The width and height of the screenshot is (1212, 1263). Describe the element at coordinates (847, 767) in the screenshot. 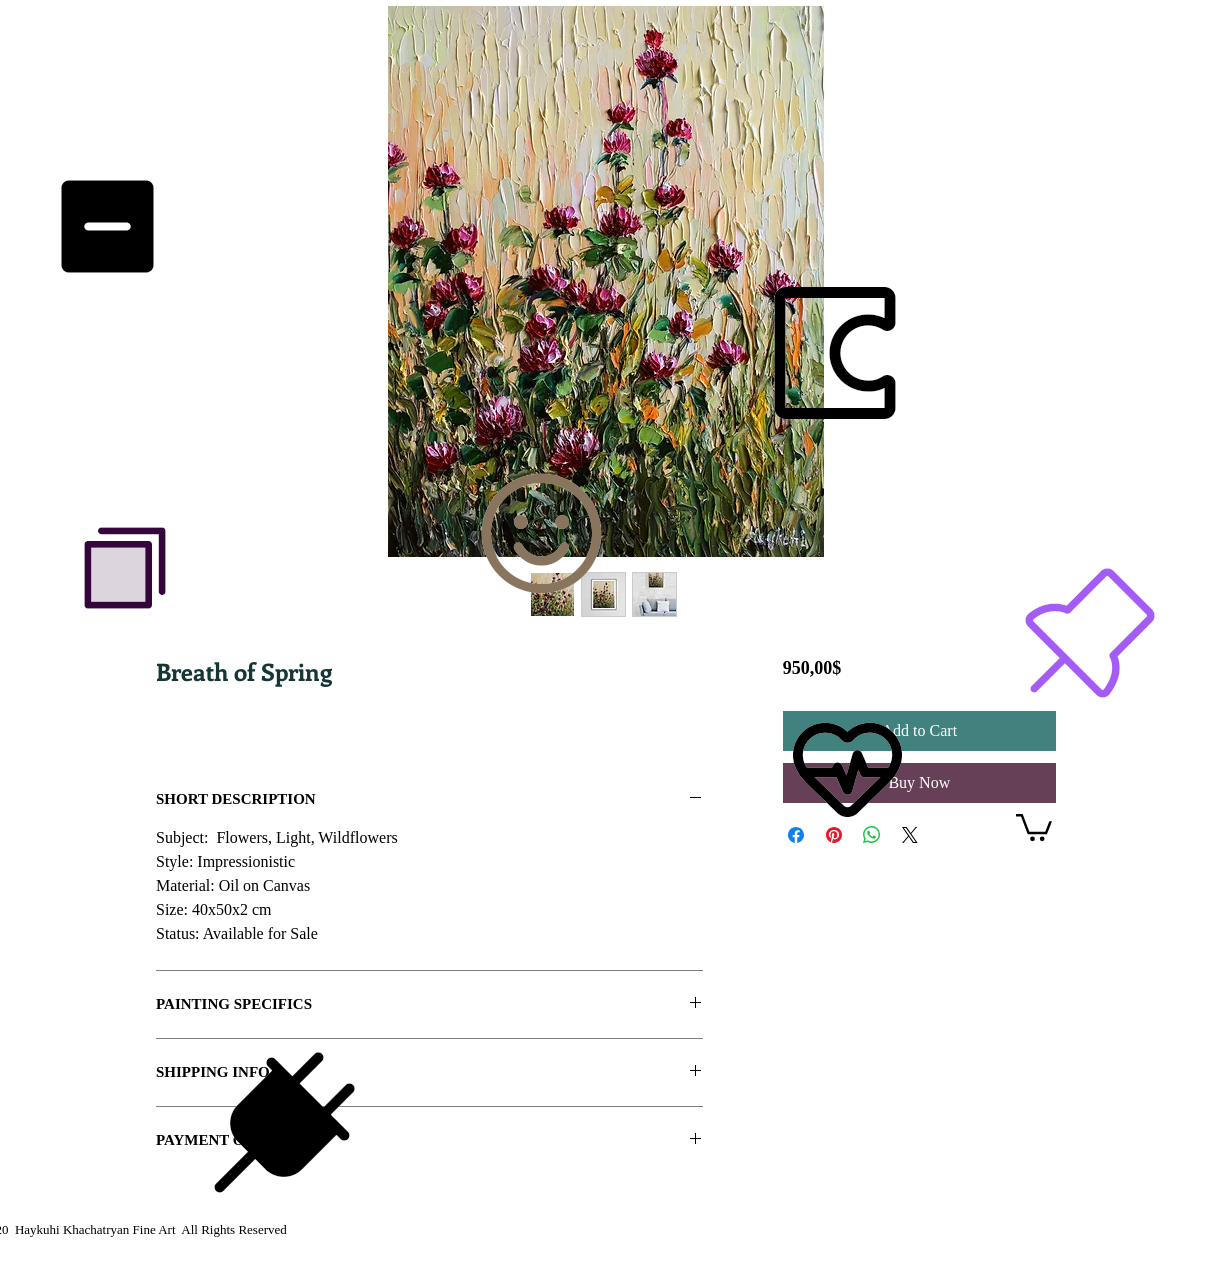

I see `view health or fitness tracking data` at that location.